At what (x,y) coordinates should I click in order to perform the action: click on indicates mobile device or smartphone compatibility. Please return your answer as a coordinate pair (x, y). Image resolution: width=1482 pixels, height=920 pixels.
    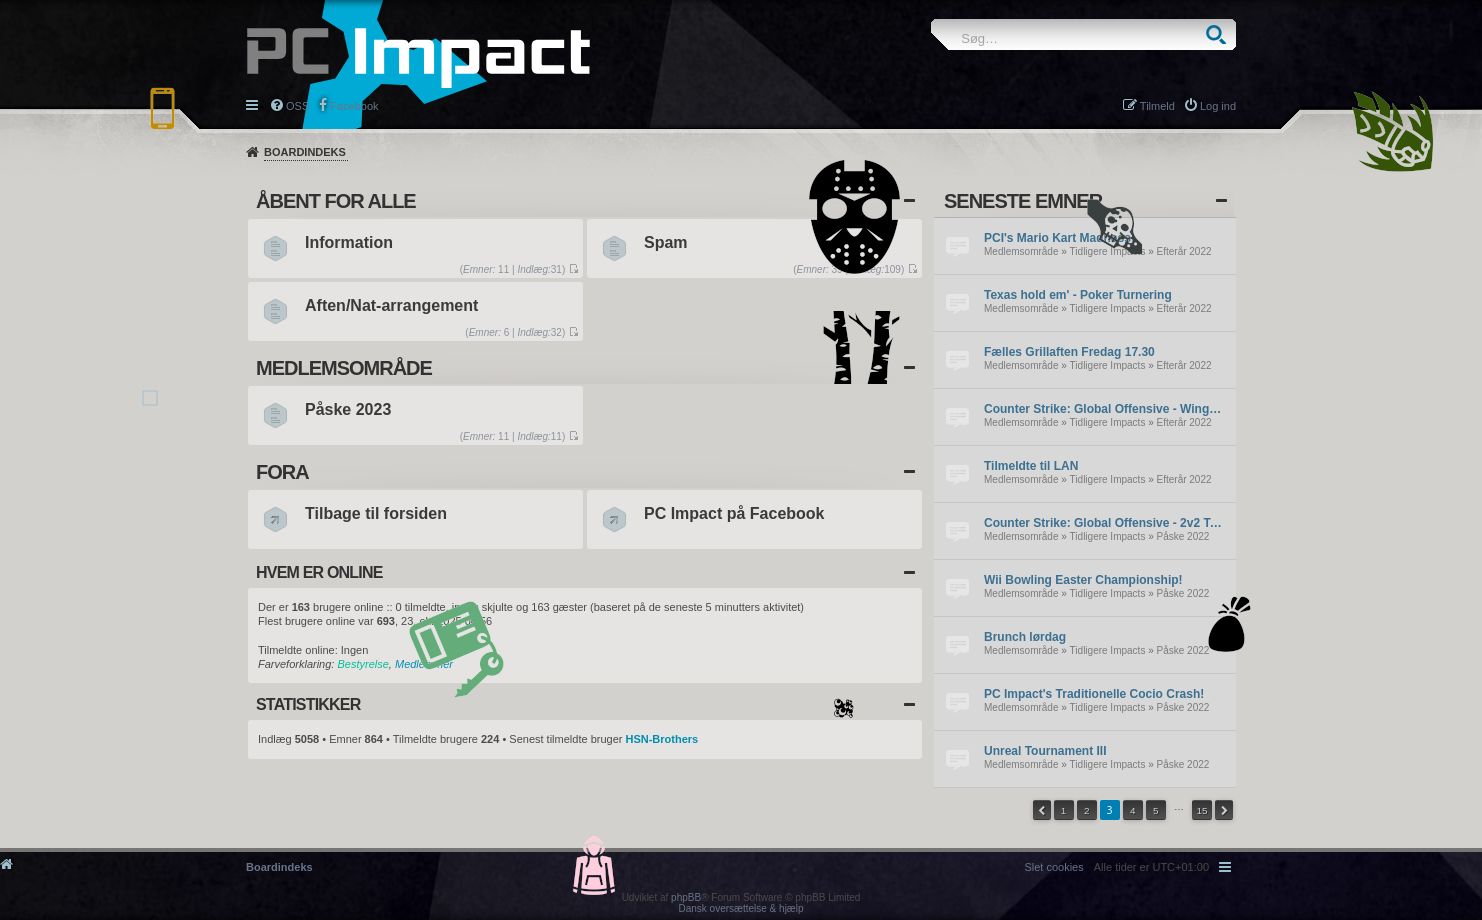
    Looking at the image, I should click on (162, 108).